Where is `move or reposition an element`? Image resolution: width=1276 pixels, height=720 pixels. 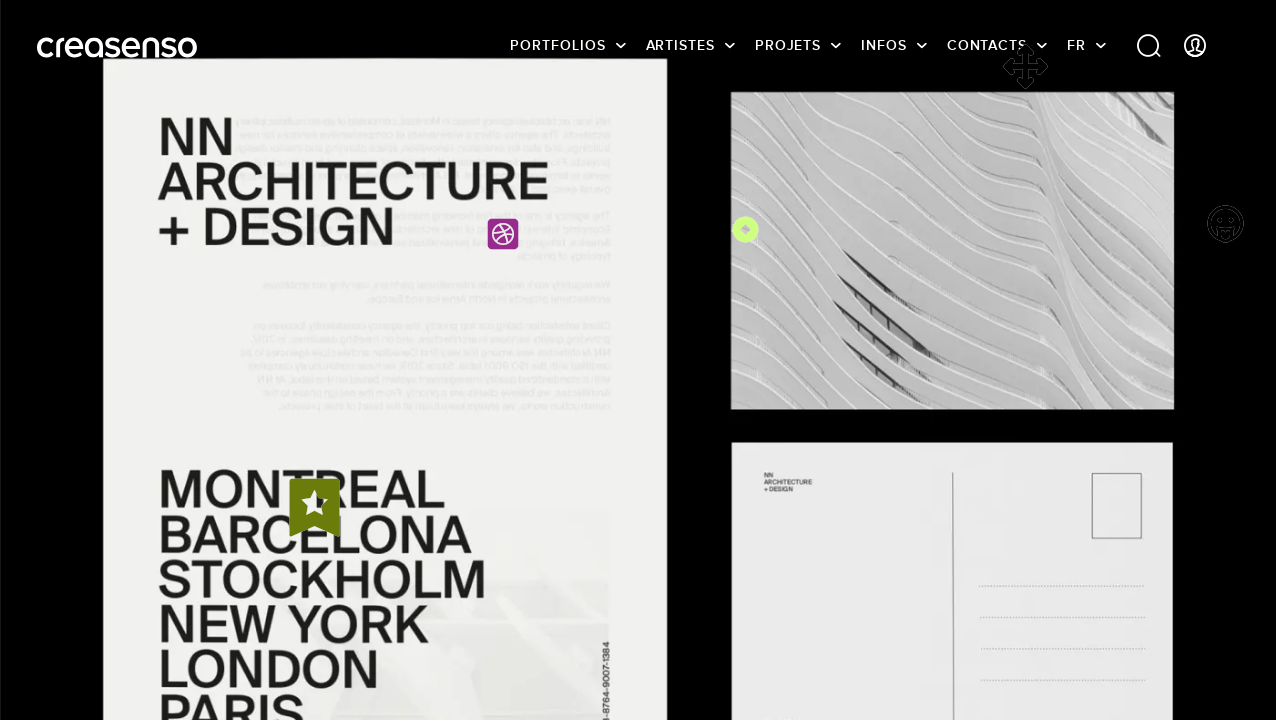
move or reposition an element is located at coordinates (1025, 66).